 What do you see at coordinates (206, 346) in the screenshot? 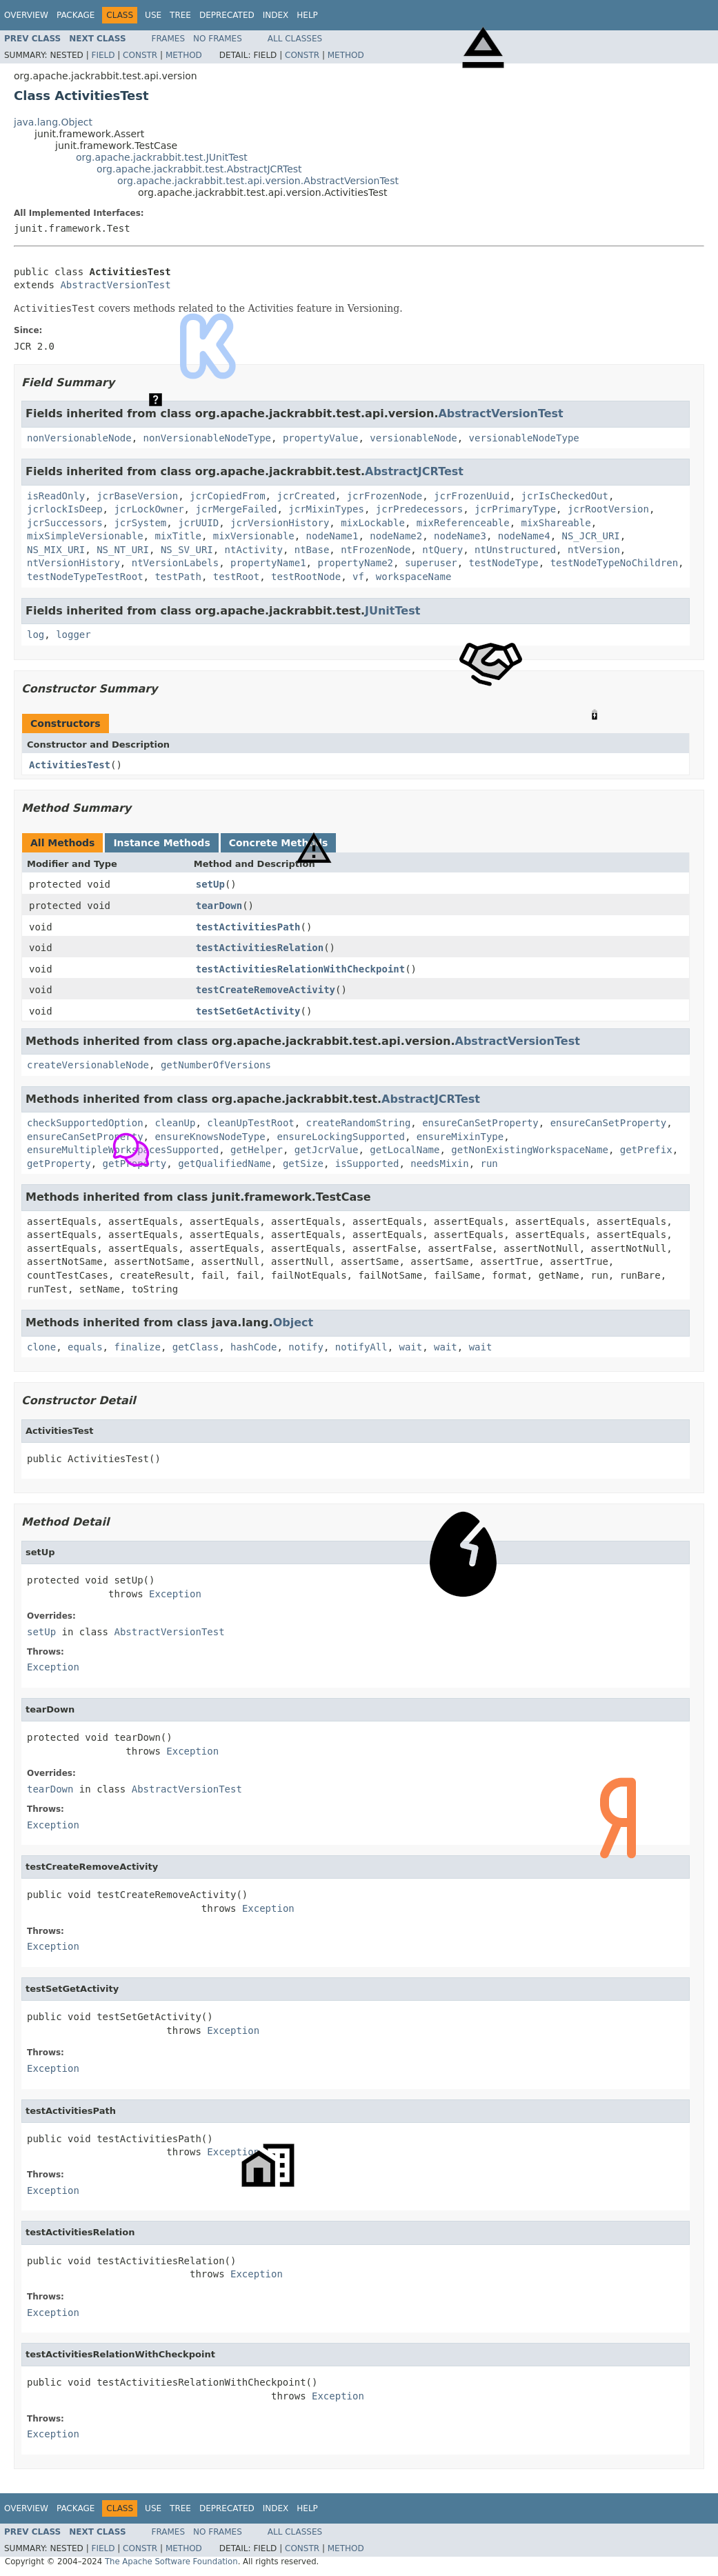
I see `link to Kickstarter profile or campaign` at bounding box center [206, 346].